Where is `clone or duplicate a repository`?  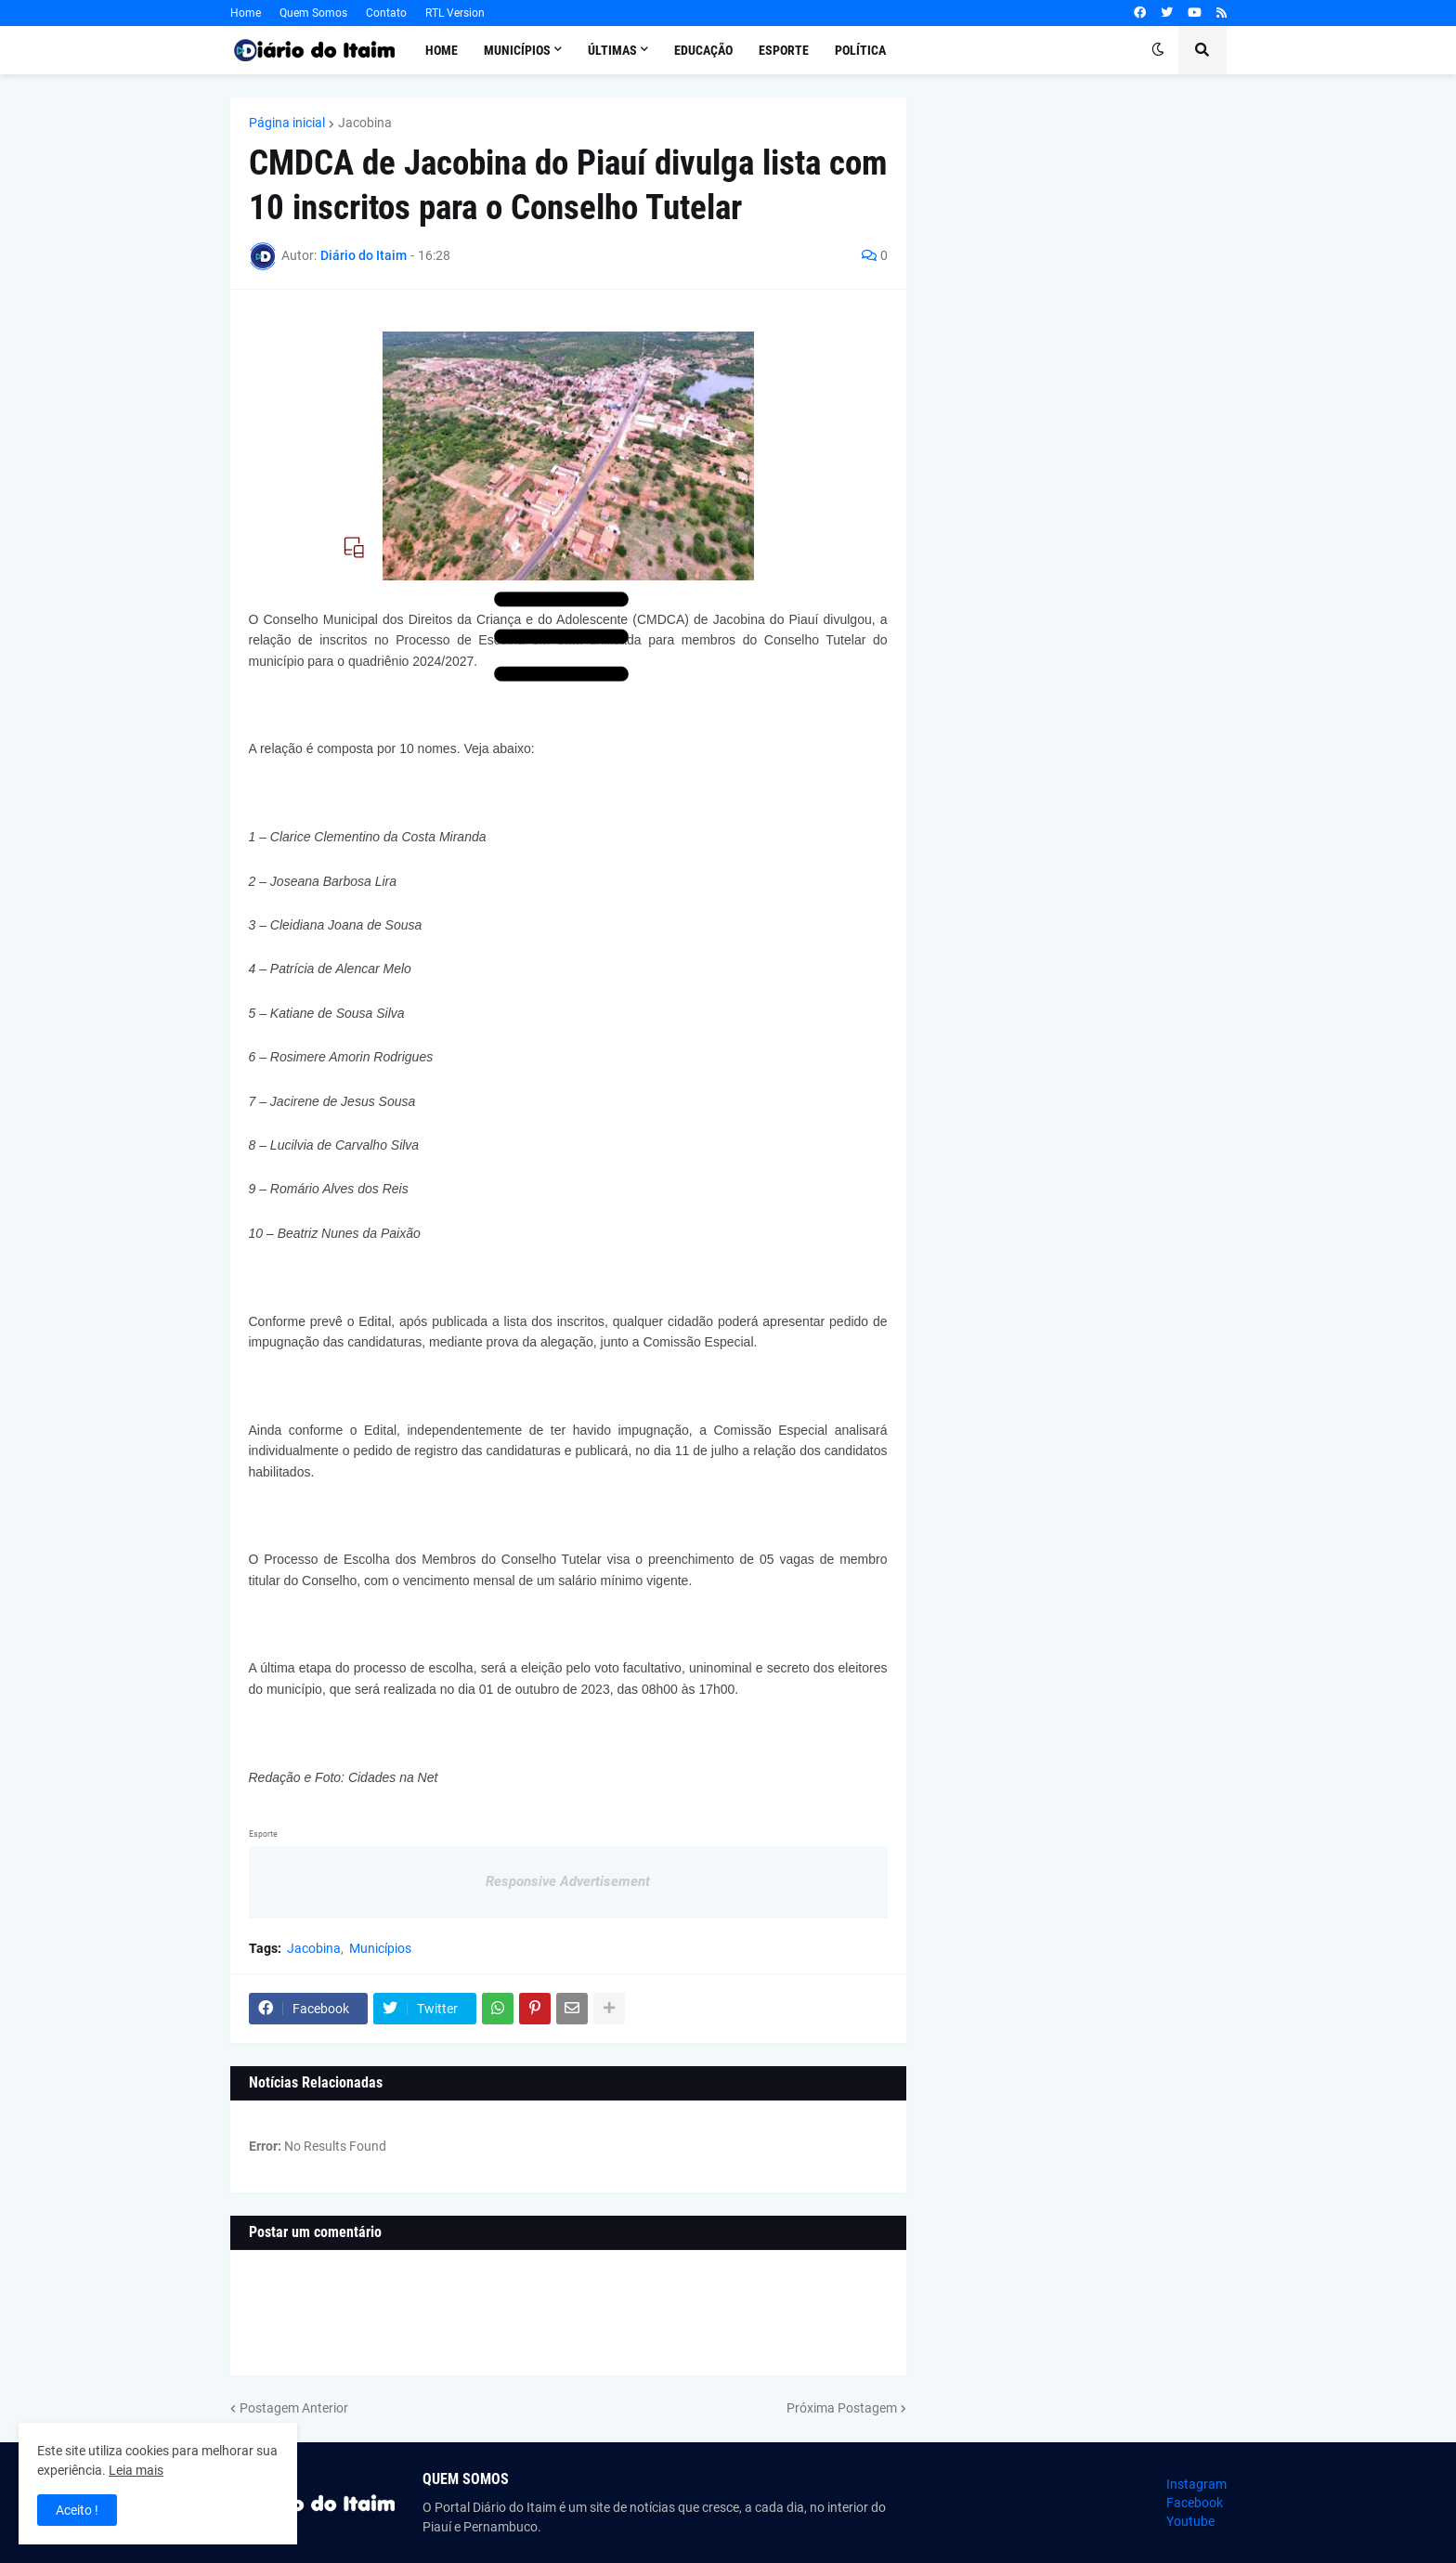
clone or duplicate a repository is located at coordinates (353, 547).